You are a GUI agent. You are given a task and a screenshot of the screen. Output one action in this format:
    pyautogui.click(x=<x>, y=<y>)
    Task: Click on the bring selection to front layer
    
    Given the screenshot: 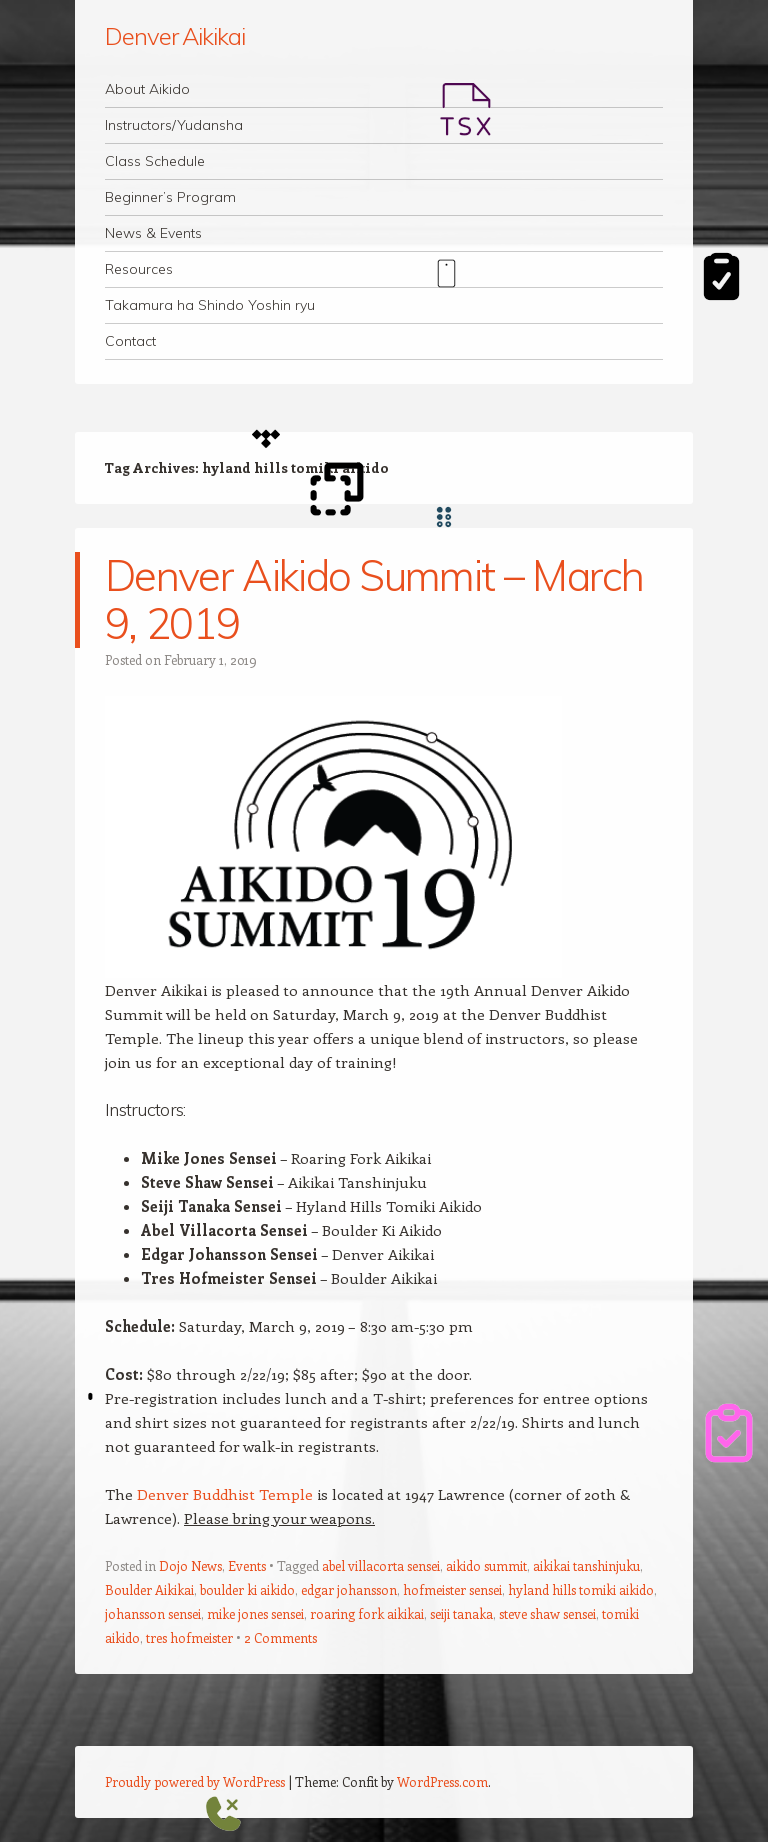 What is the action you would take?
    pyautogui.click(x=337, y=489)
    